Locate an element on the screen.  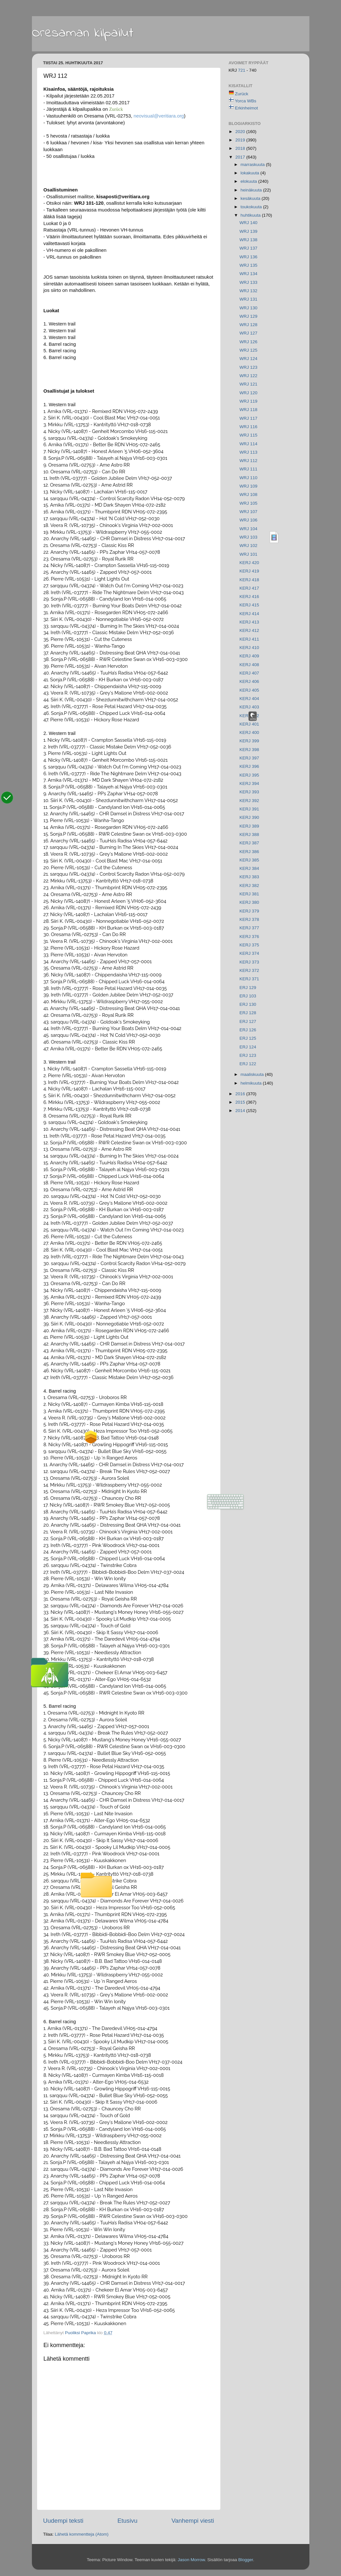
qemu virtual disk image file is located at coordinates (253, 716).